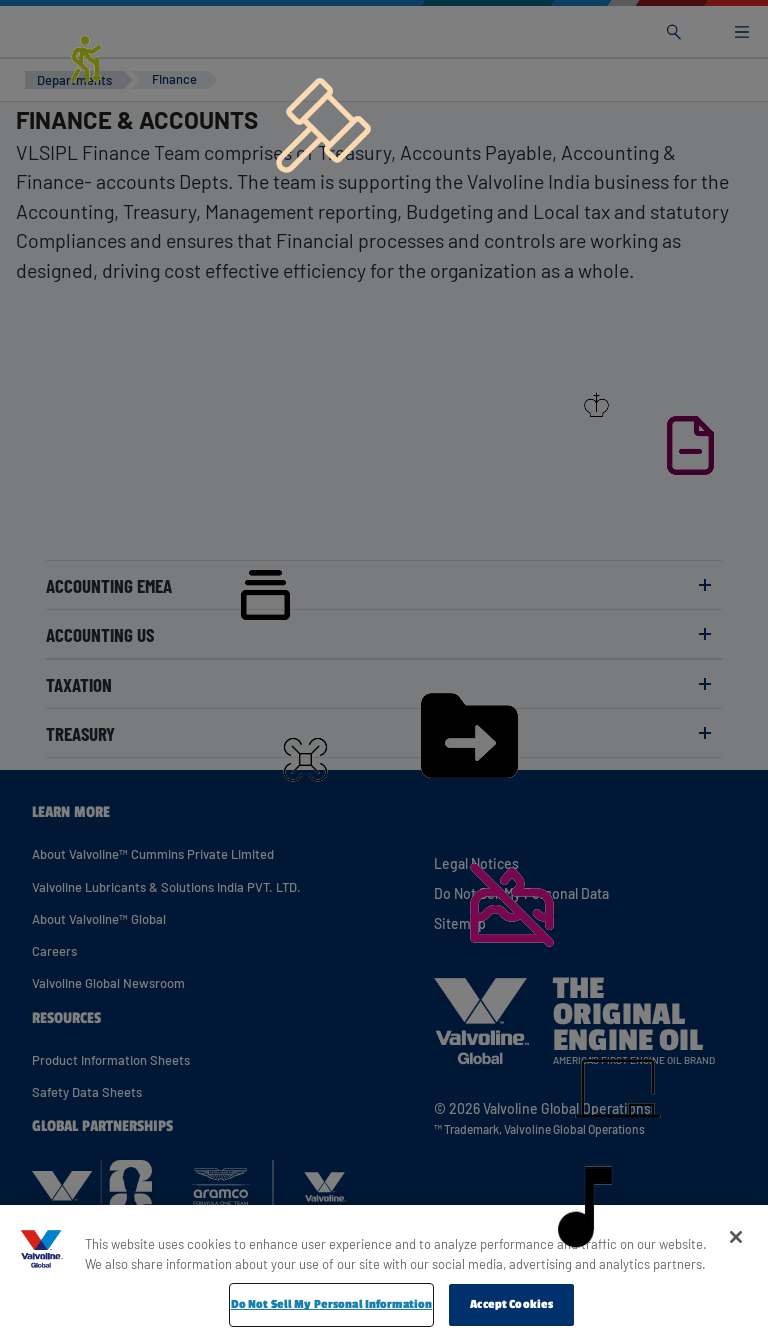 The height and width of the screenshot is (1342, 768). Describe the element at coordinates (690, 445) in the screenshot. I see `remove a file from the list` at that location.